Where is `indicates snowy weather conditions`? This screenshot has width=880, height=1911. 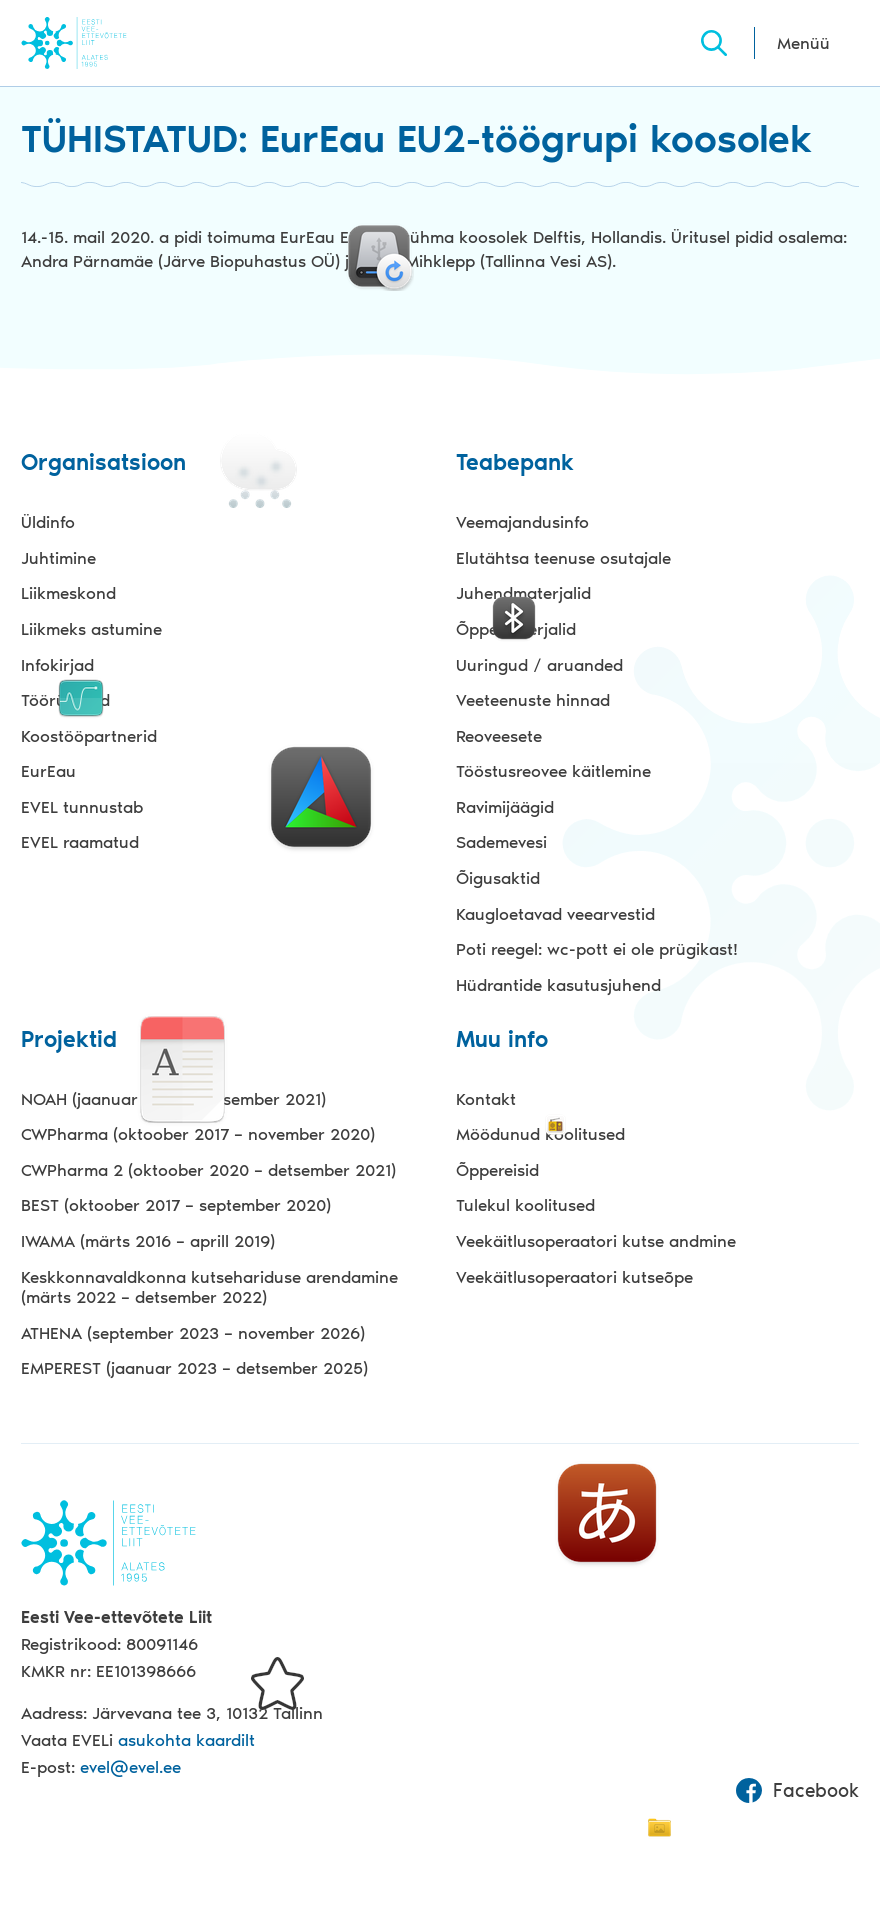
indicates snowy weather conditions is located at coordinates (258, 469).